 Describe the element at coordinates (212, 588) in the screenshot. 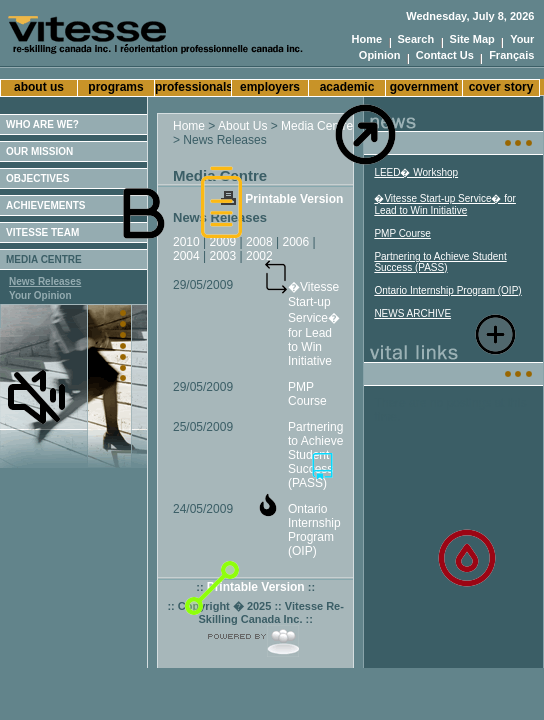

I see `draw a line between two points` at that location.